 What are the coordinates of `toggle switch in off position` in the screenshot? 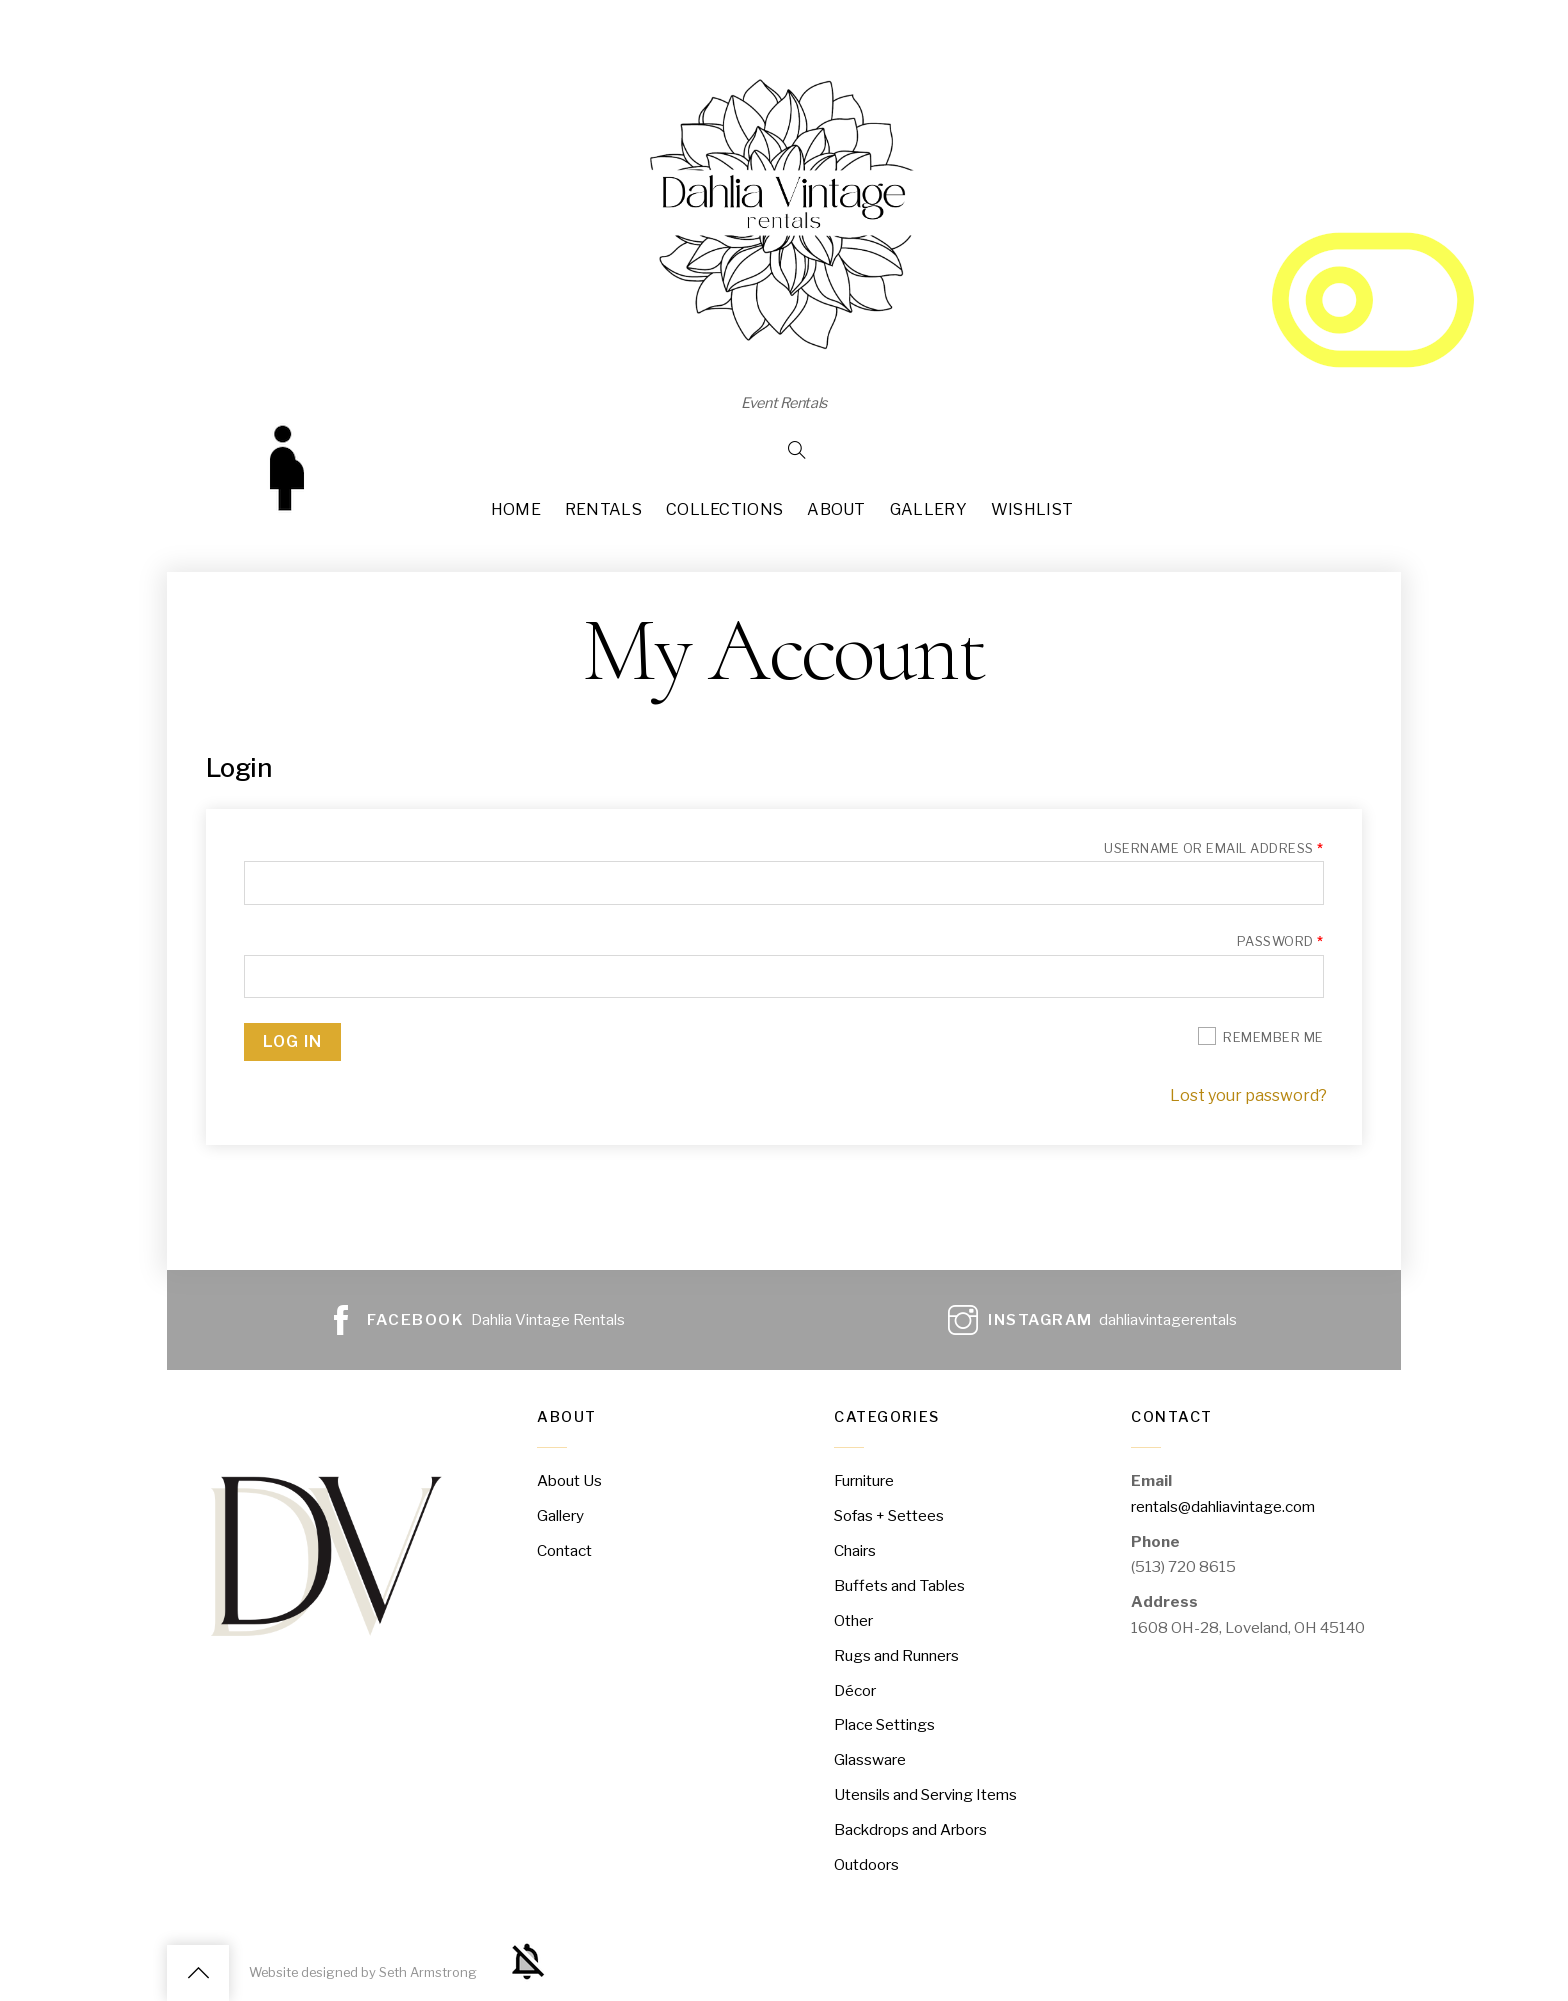 It's located at (1373, 300).